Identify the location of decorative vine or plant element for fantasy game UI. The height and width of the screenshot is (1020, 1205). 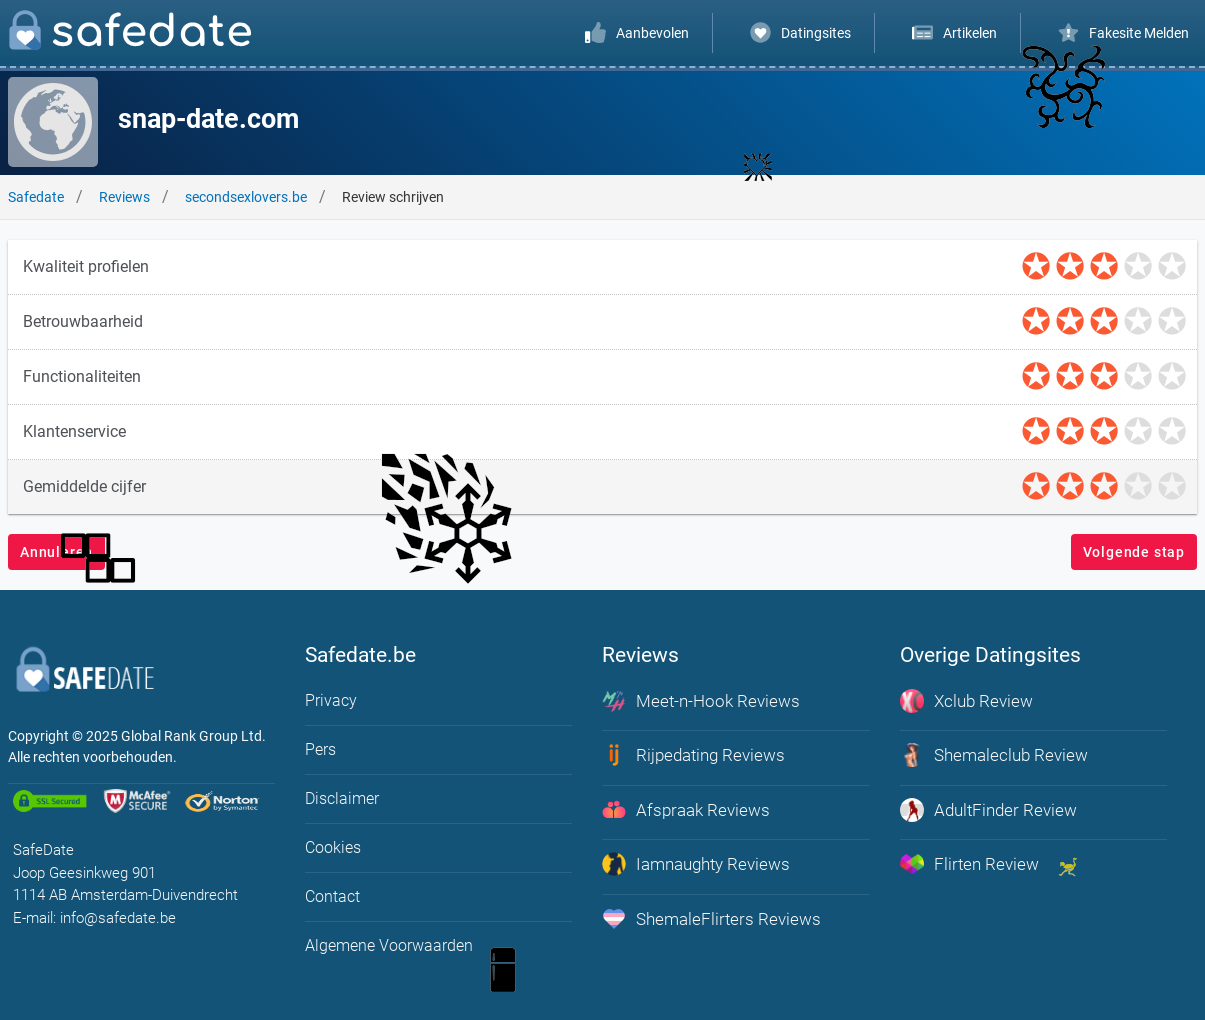
(1063, 86).